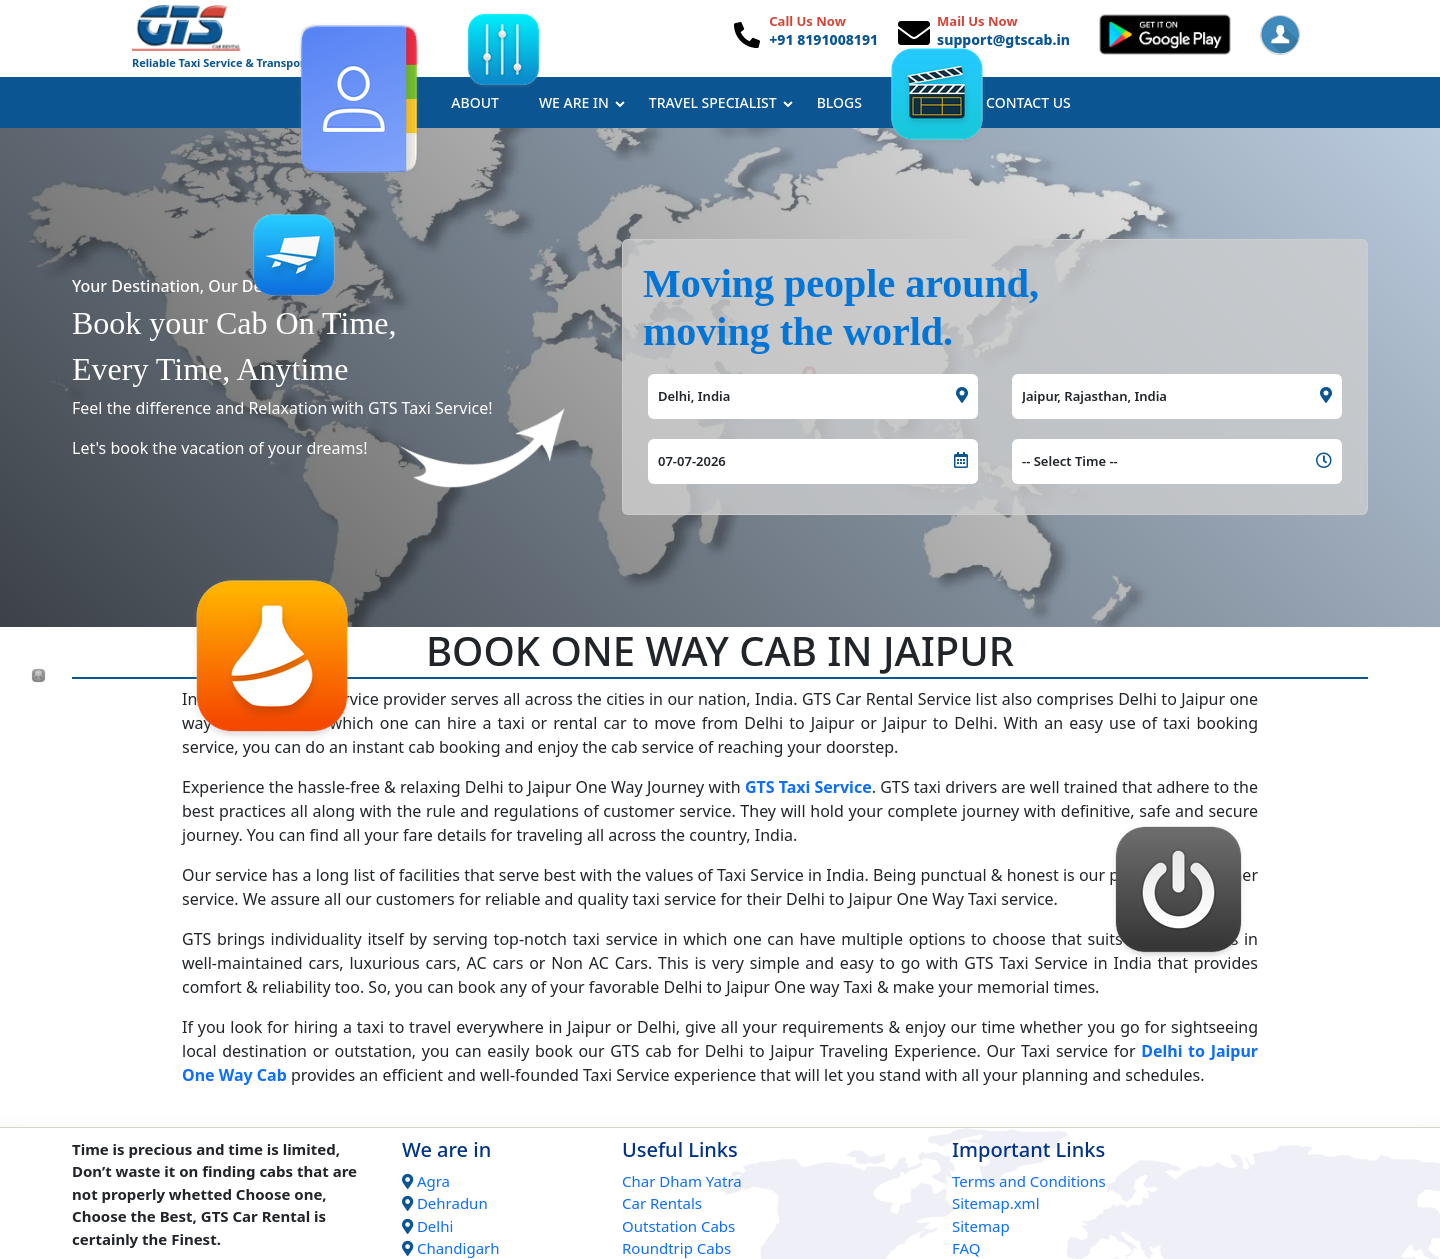  I want to click on open easyeffects audio processing app, so click(503, 49).